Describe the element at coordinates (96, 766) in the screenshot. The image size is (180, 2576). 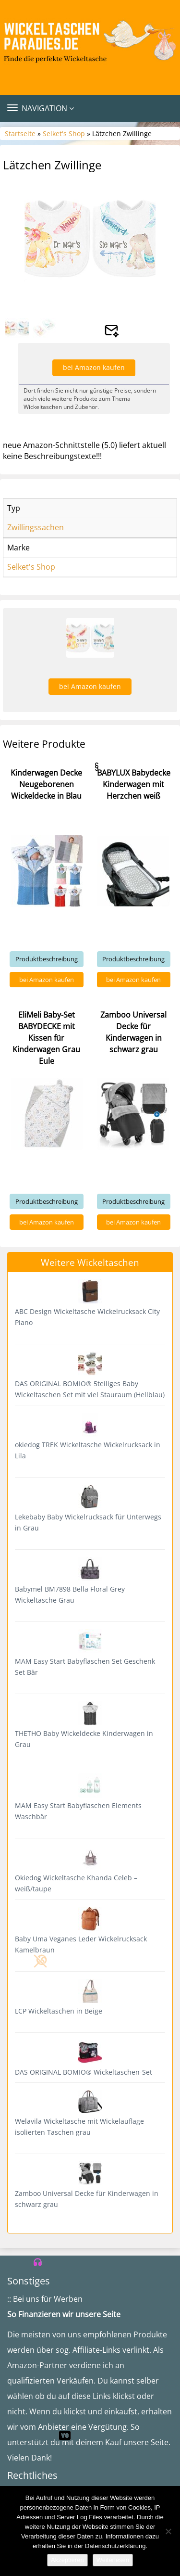
I see `indicates a legal or terms section` at that location.